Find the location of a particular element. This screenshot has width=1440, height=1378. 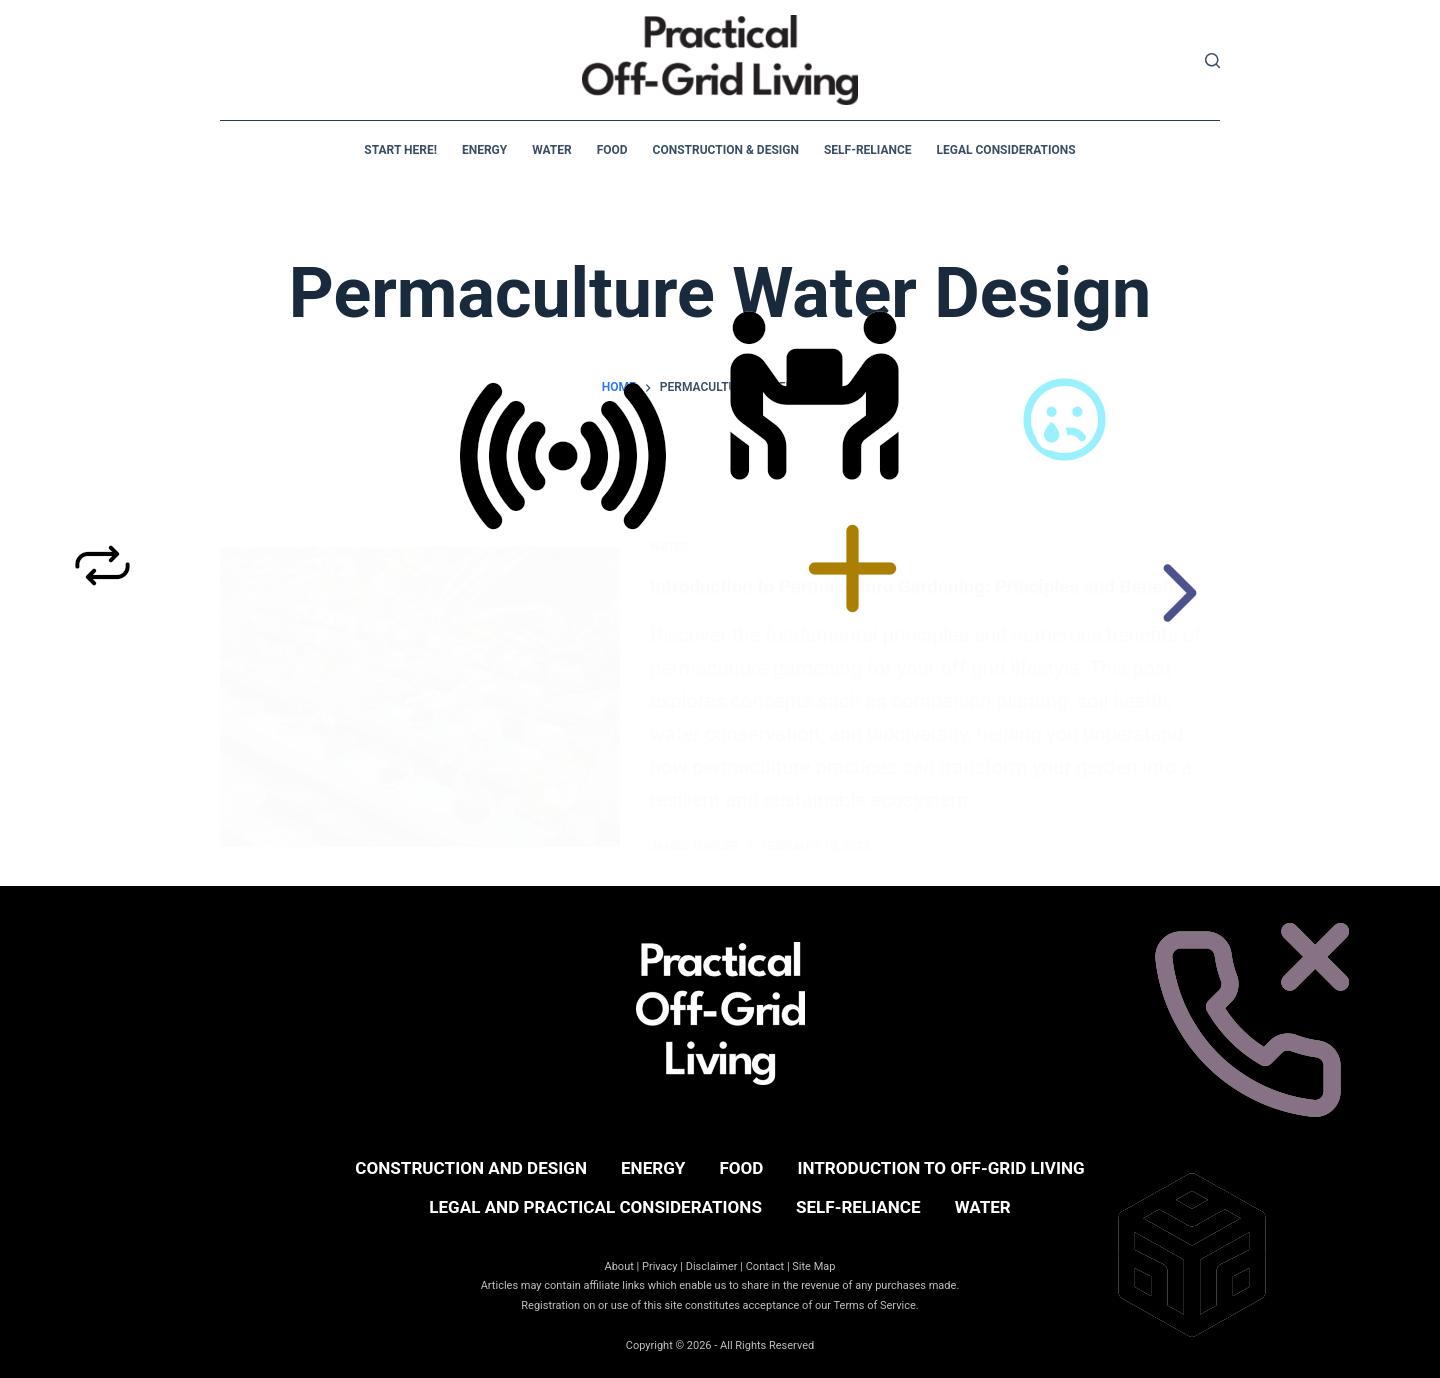

navigate to the next item or screen is located at coordinates (1180, 593).